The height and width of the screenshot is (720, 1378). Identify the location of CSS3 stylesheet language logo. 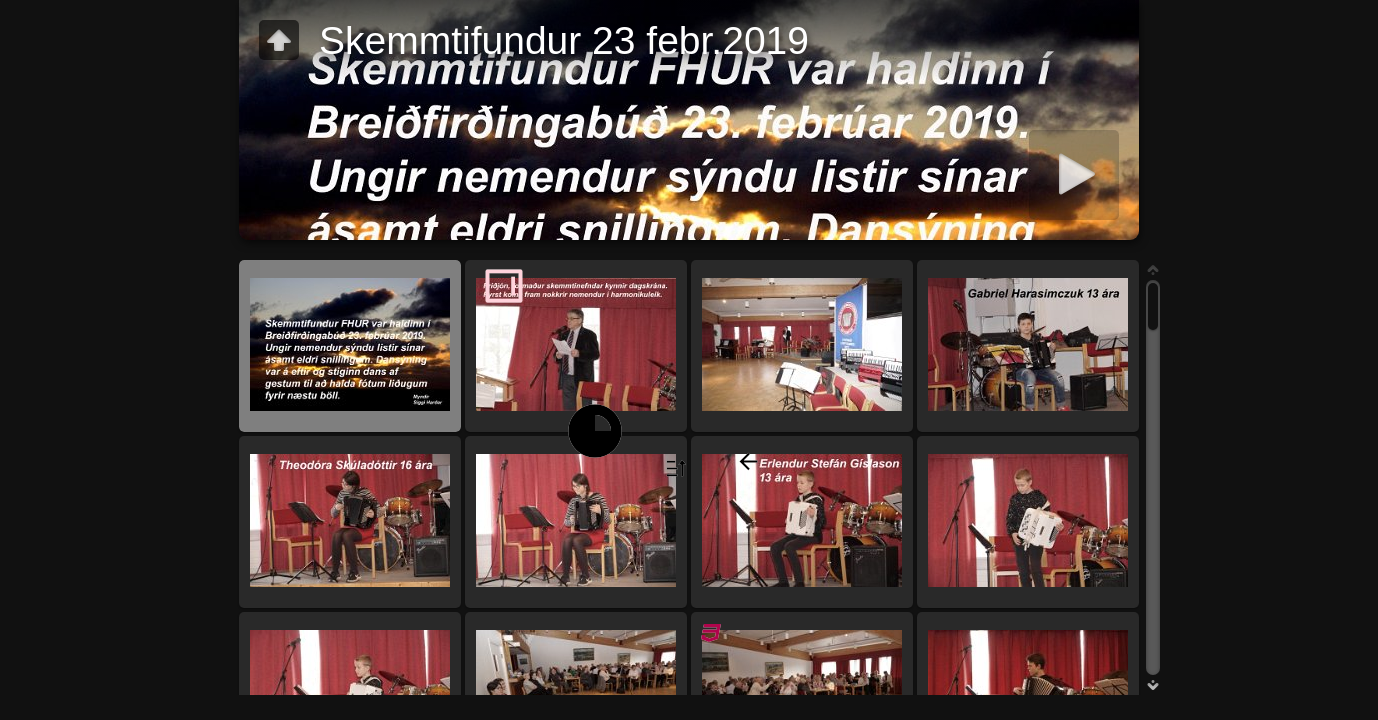
(711, 633).